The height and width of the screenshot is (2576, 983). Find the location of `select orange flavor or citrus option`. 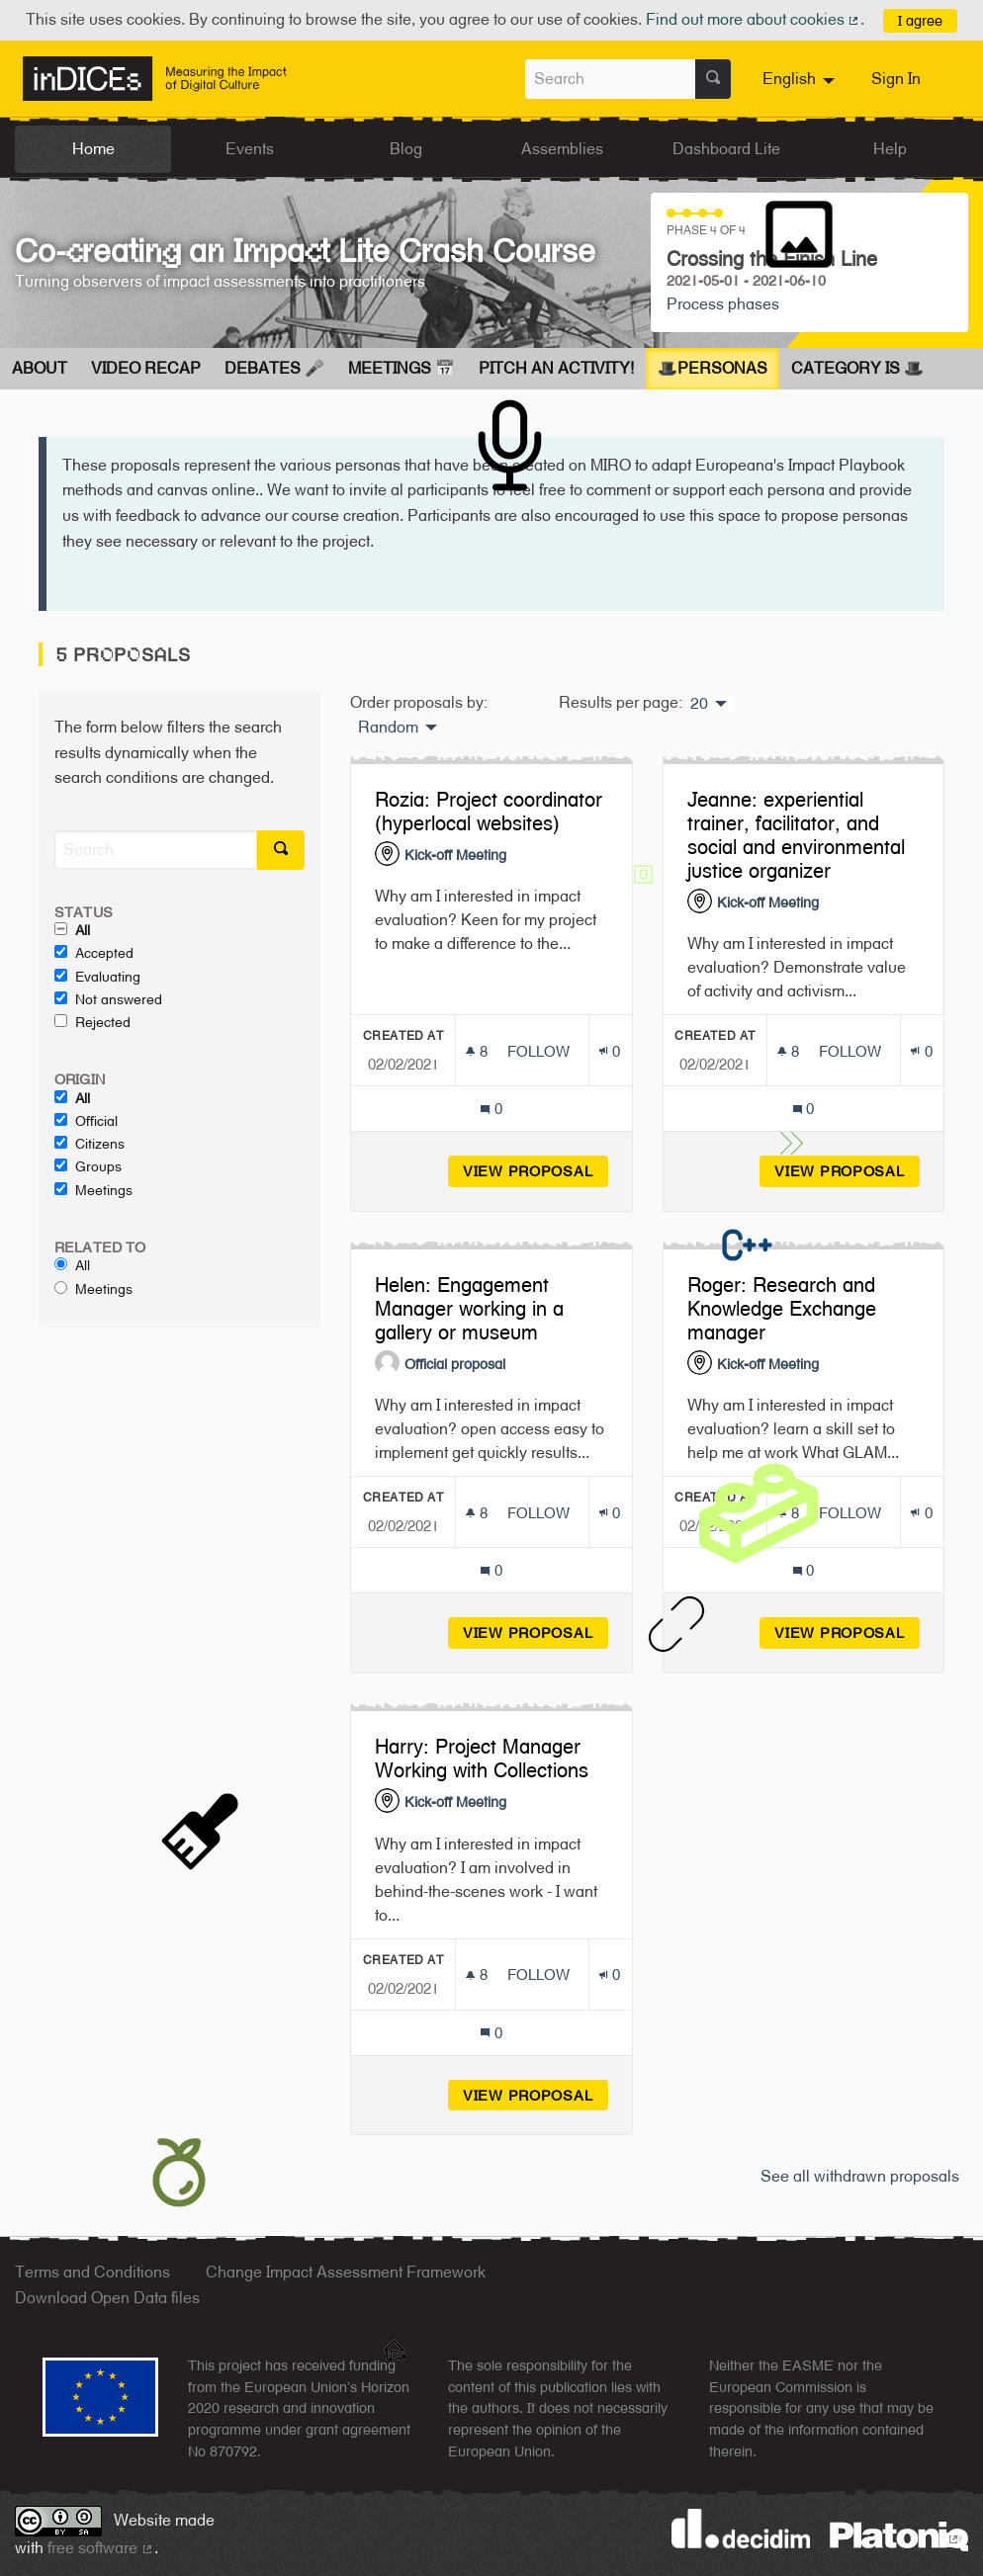

select orange flavor or citrus option is located at coordinates (179, 2174).